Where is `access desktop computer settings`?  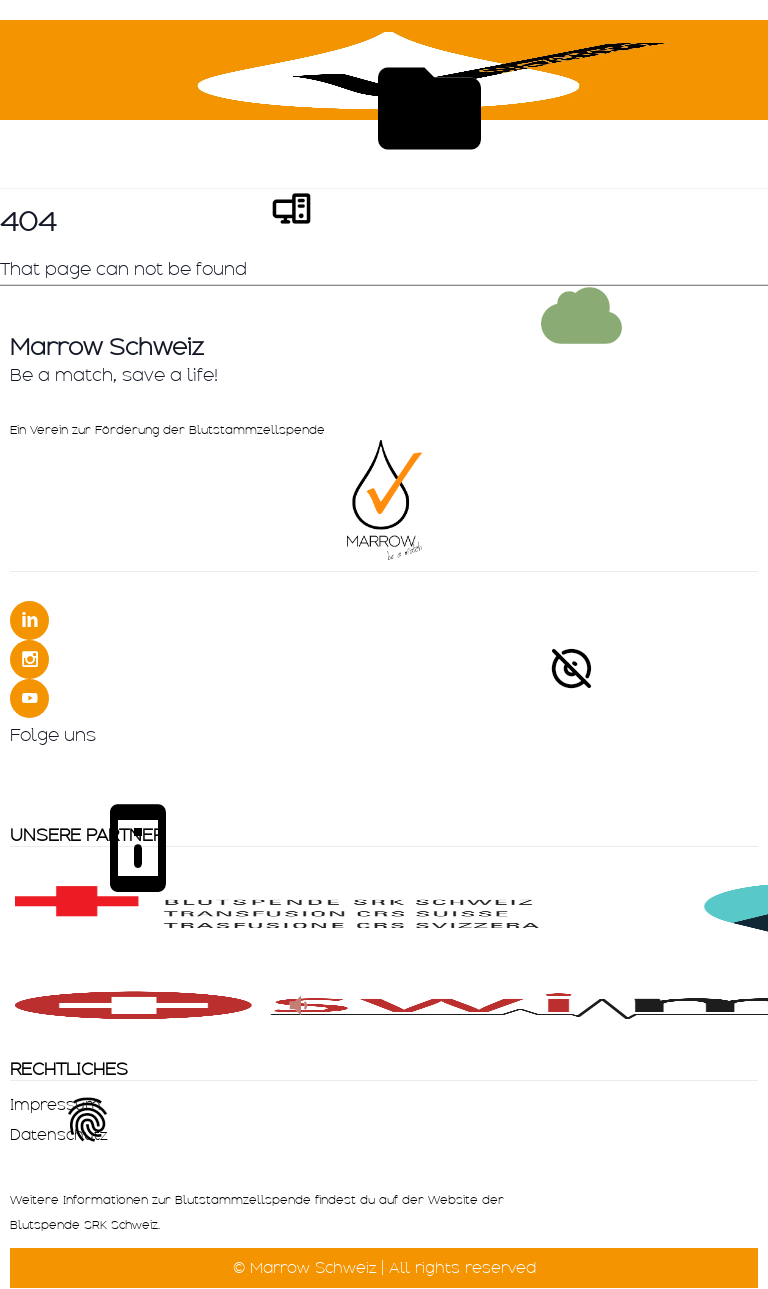 access desktop computer settings is located at coordinates (291, 208).